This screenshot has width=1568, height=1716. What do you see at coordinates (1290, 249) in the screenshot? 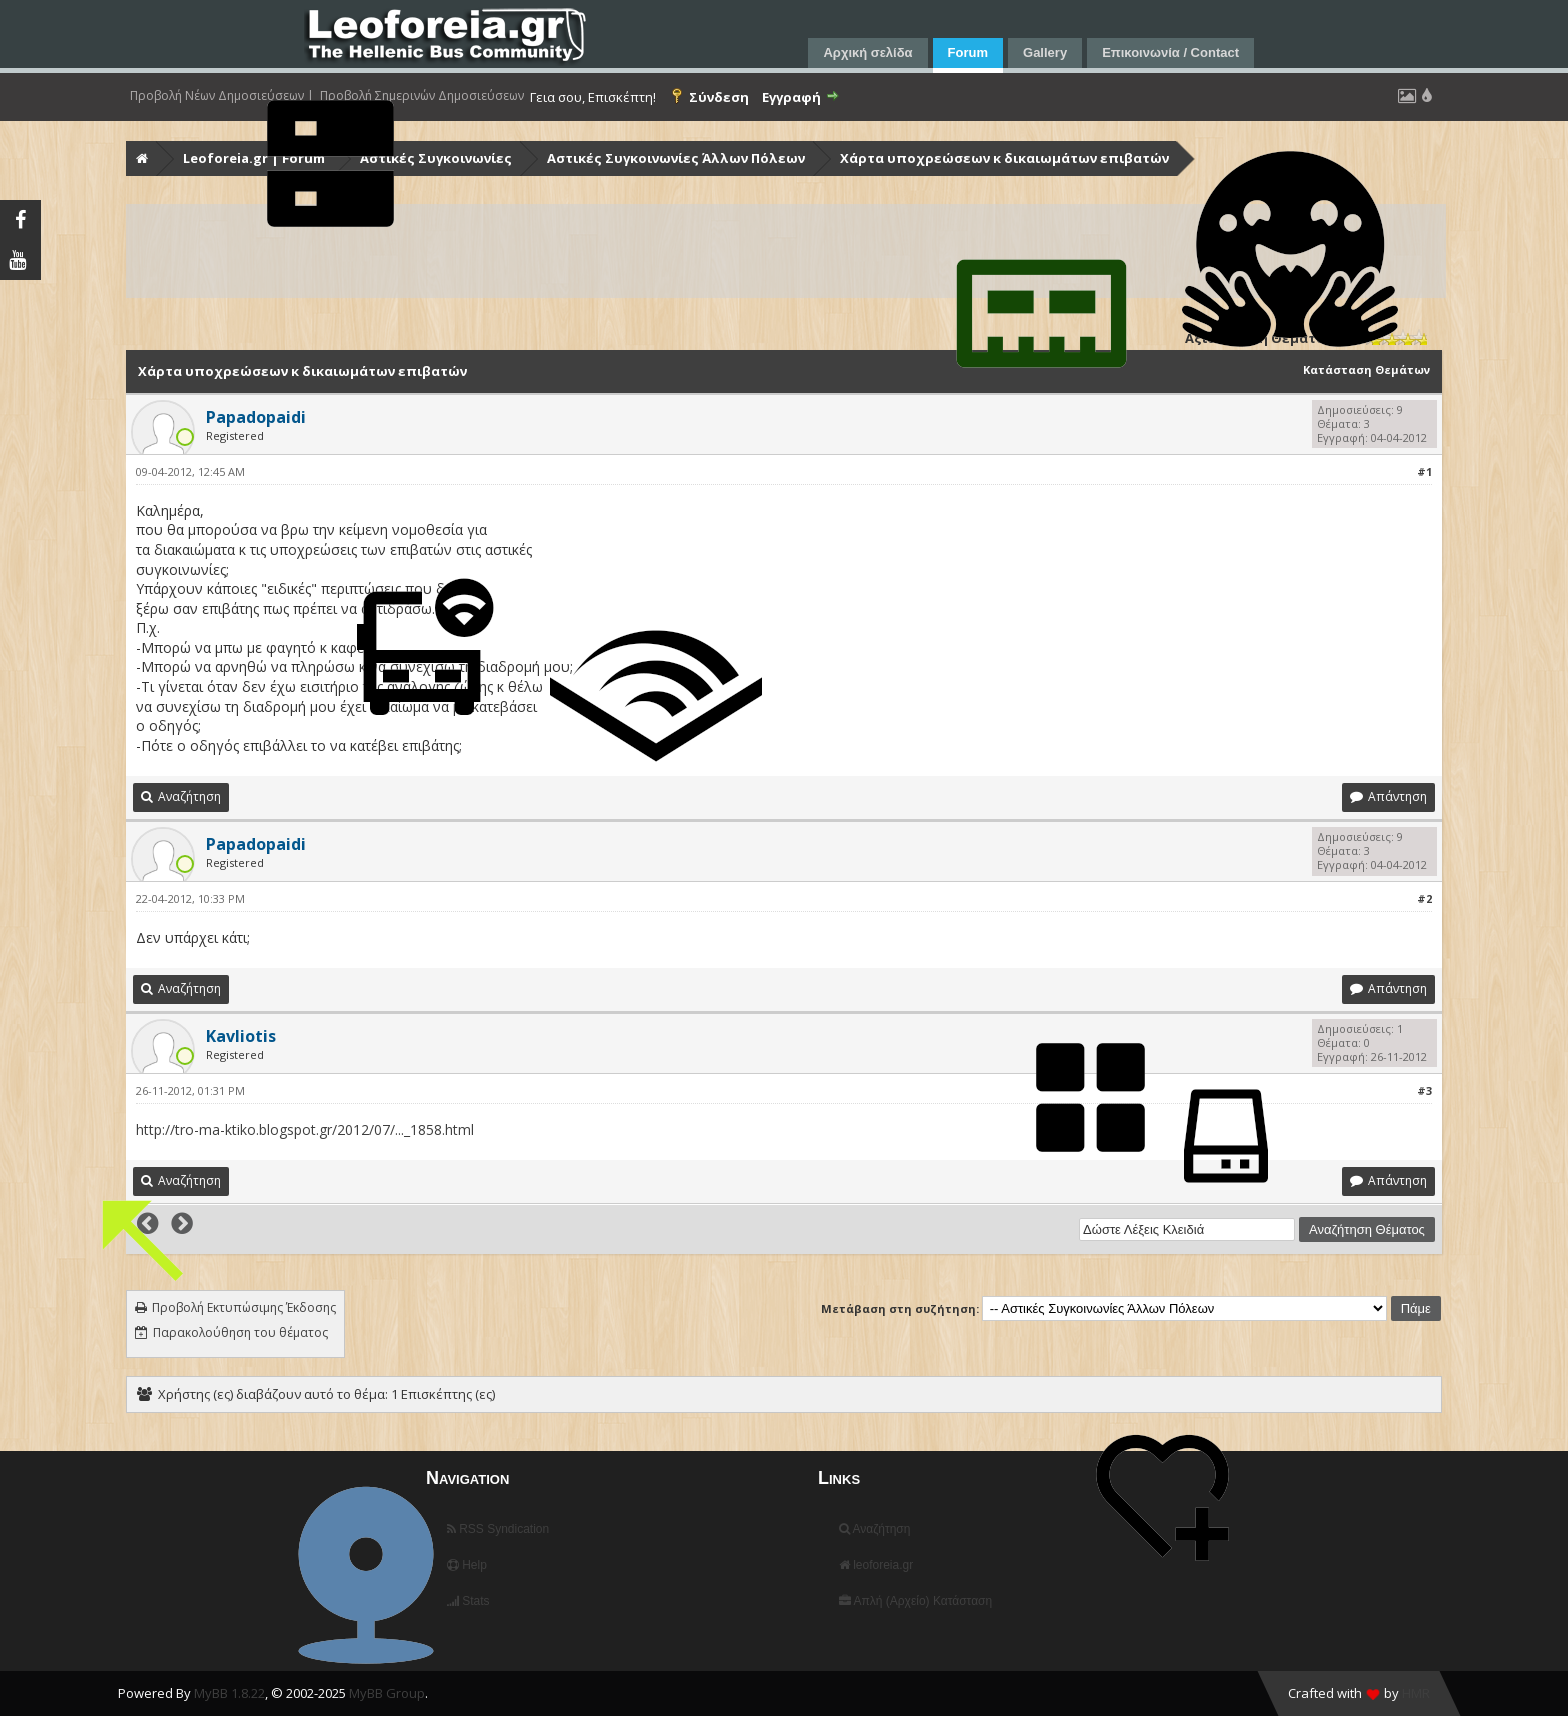
I see `visit hugging face platform` at bounding box center [1290, 249].